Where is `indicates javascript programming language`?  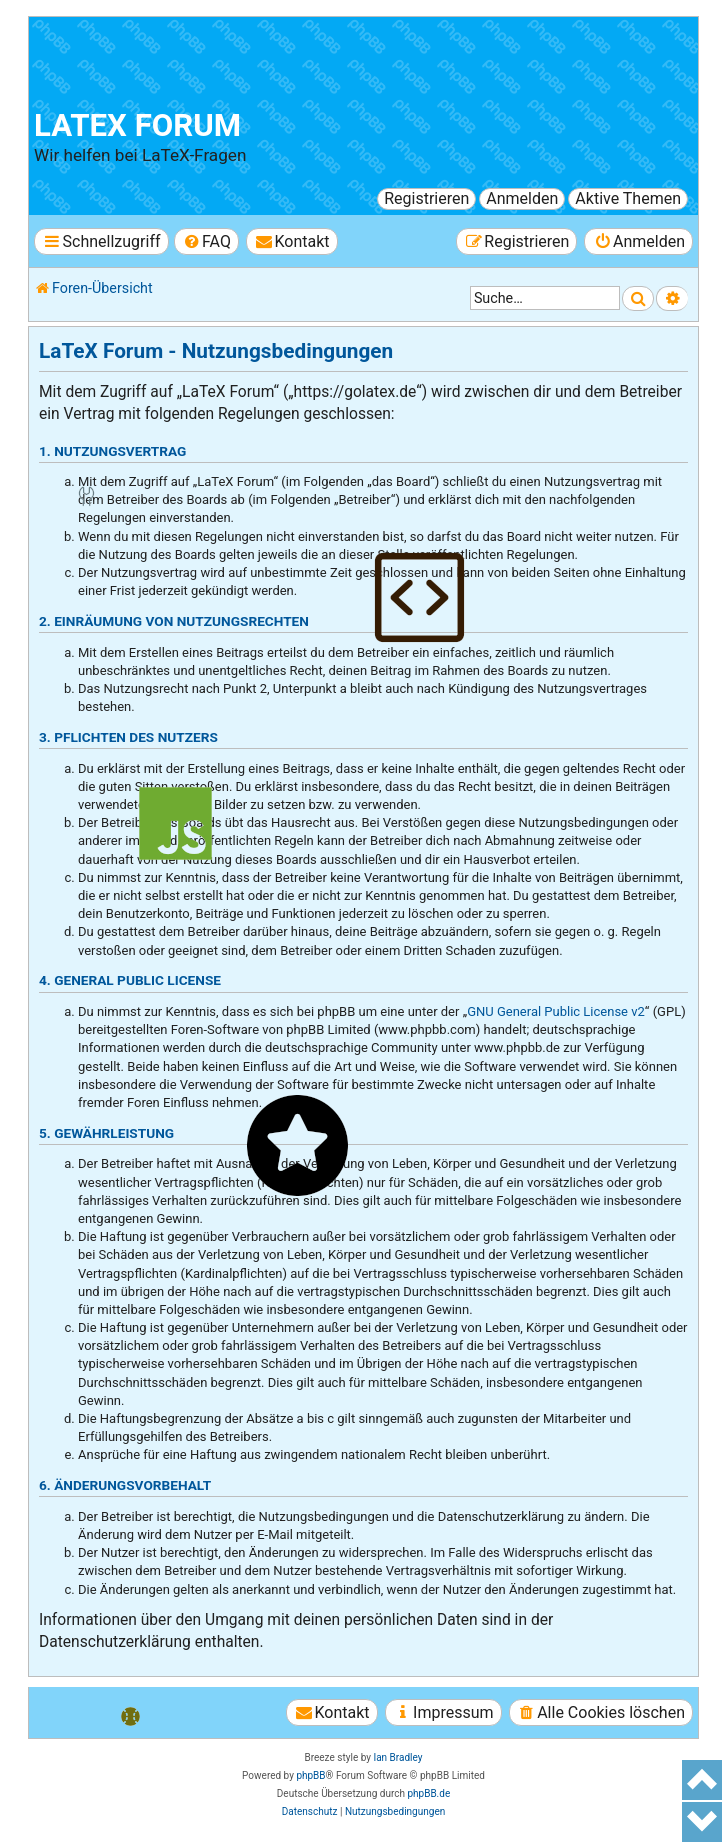
indicates javascript programming language is located at coordinates (175, 823).